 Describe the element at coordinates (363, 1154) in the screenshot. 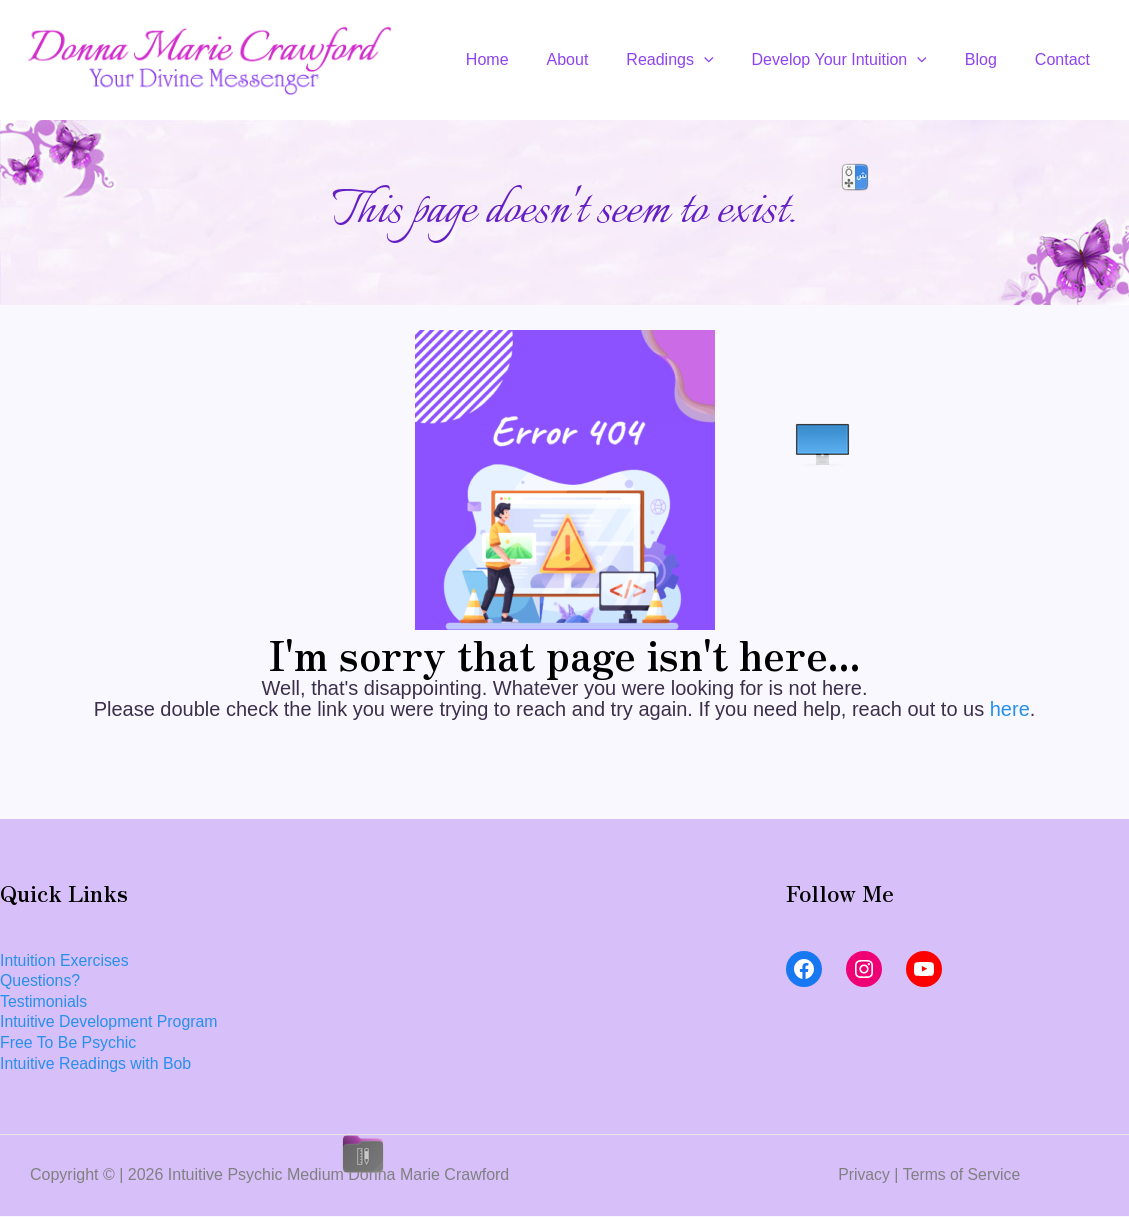

I see `open templates folder` at that location.